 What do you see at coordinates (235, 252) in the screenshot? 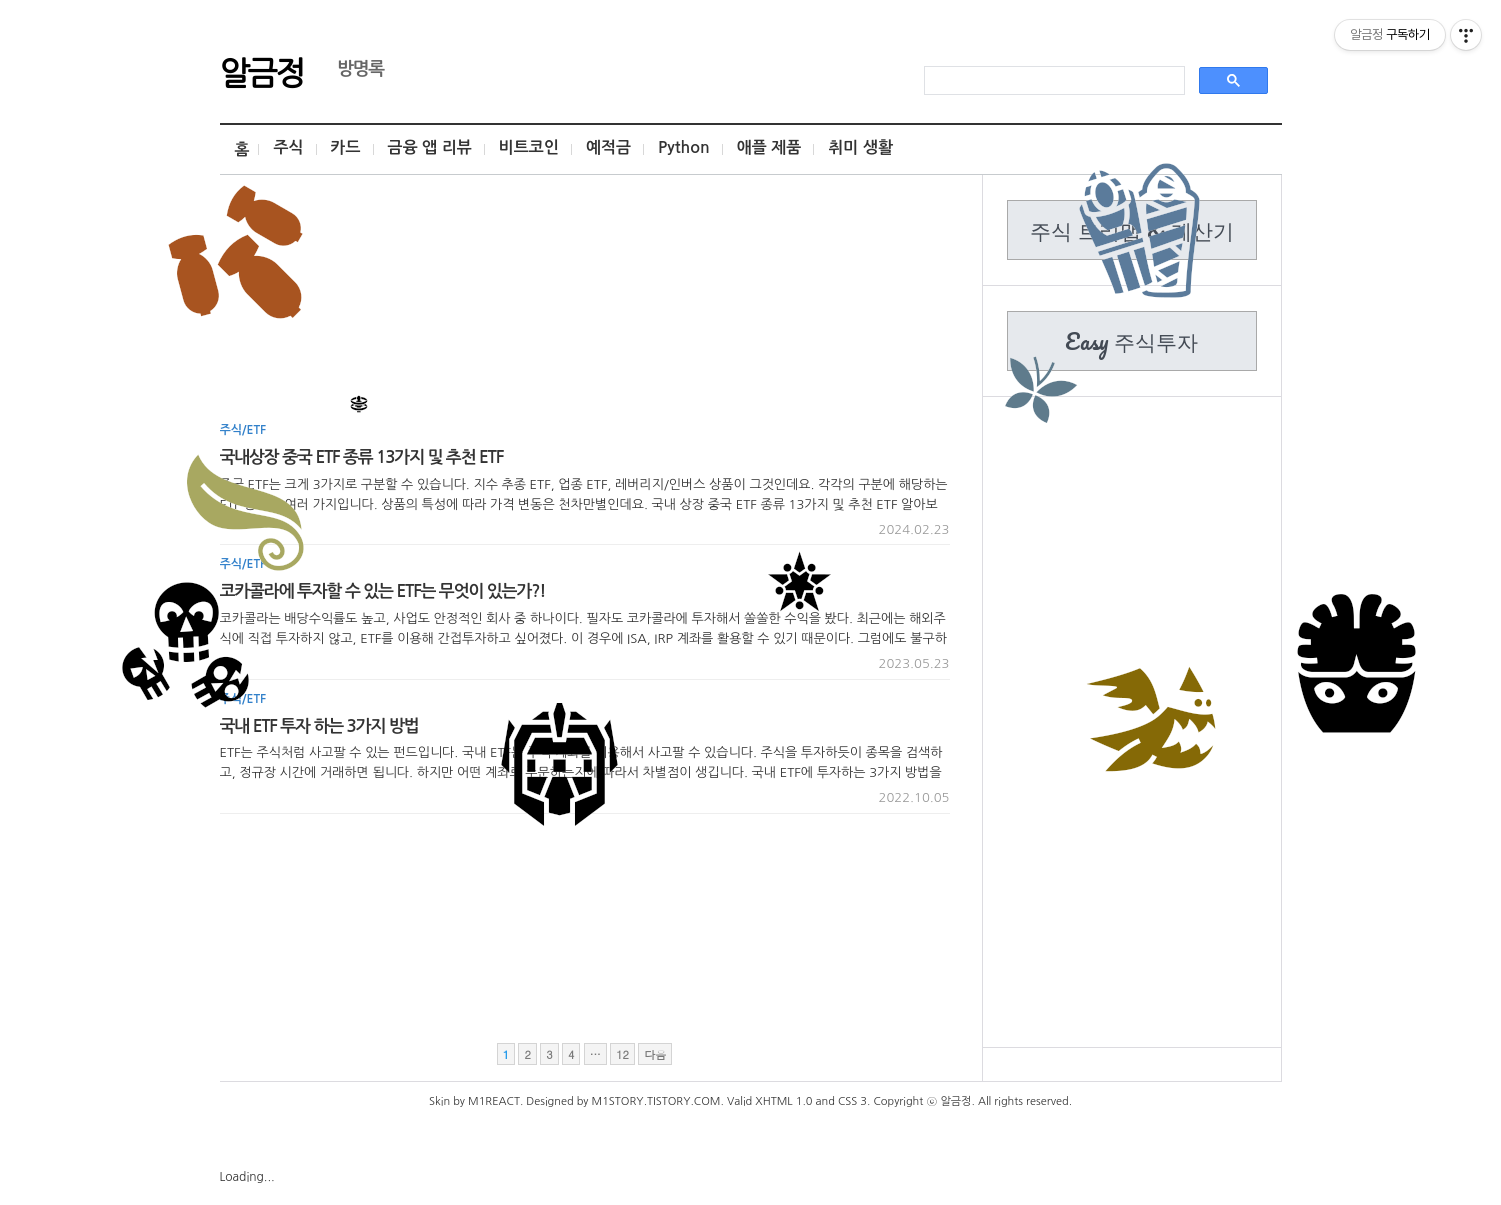
I see `initiate an airstrike or bombing attack in-game` at bounding box center [235, 252].